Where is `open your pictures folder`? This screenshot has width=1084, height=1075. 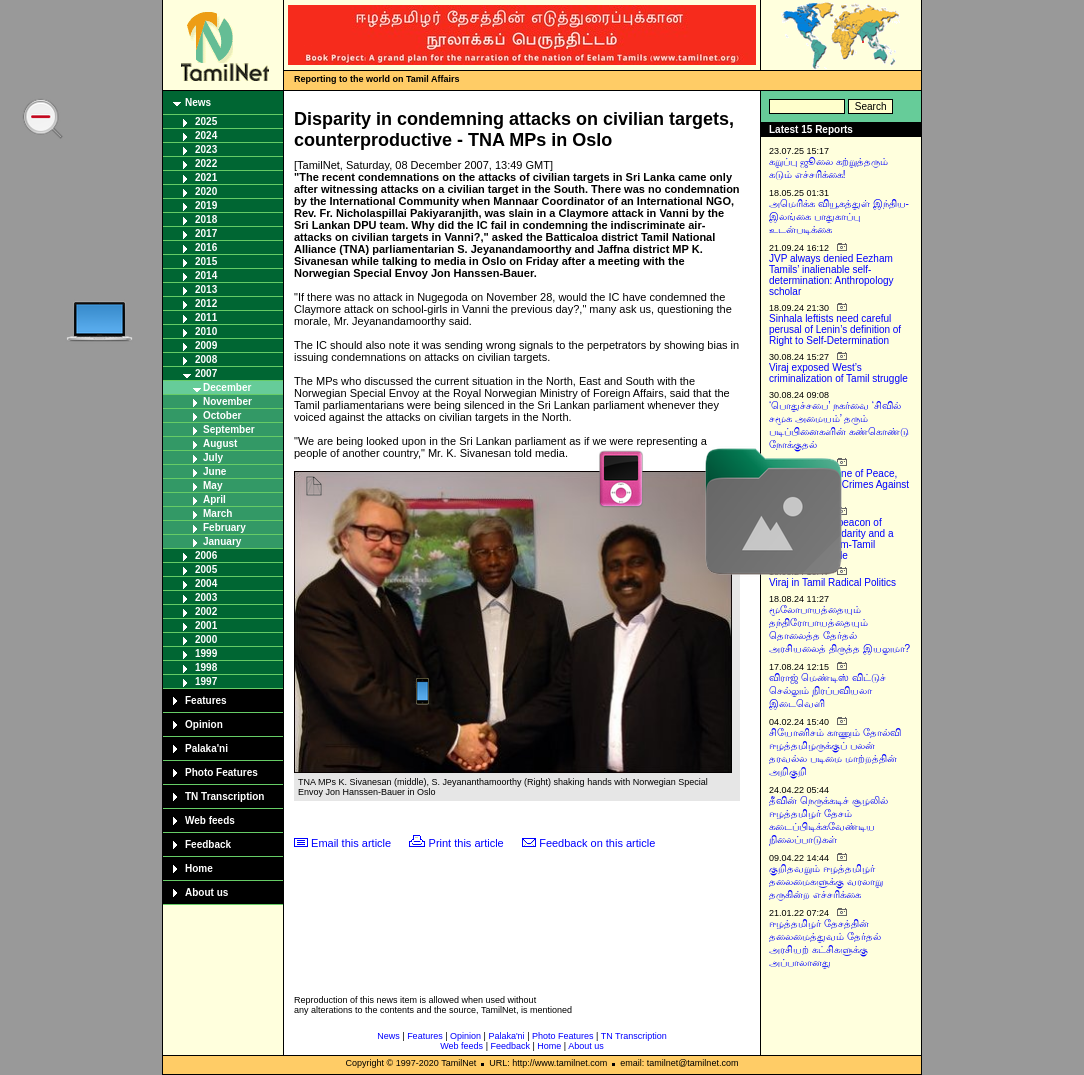 open your pictures folder is located at coordinates (773, 511).